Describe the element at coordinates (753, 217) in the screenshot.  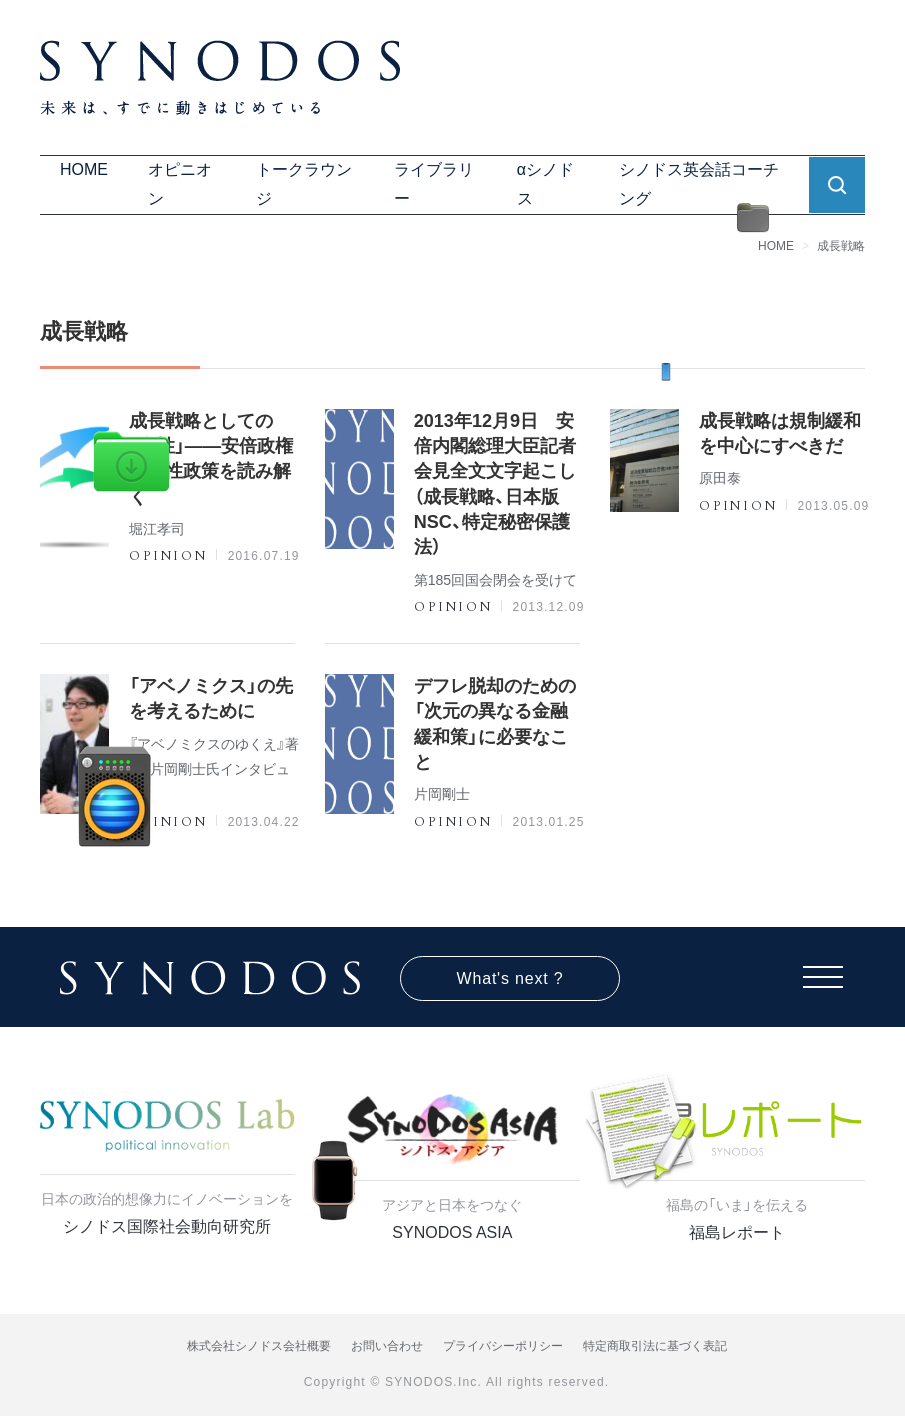
I see `open a folder or directory` at that location.